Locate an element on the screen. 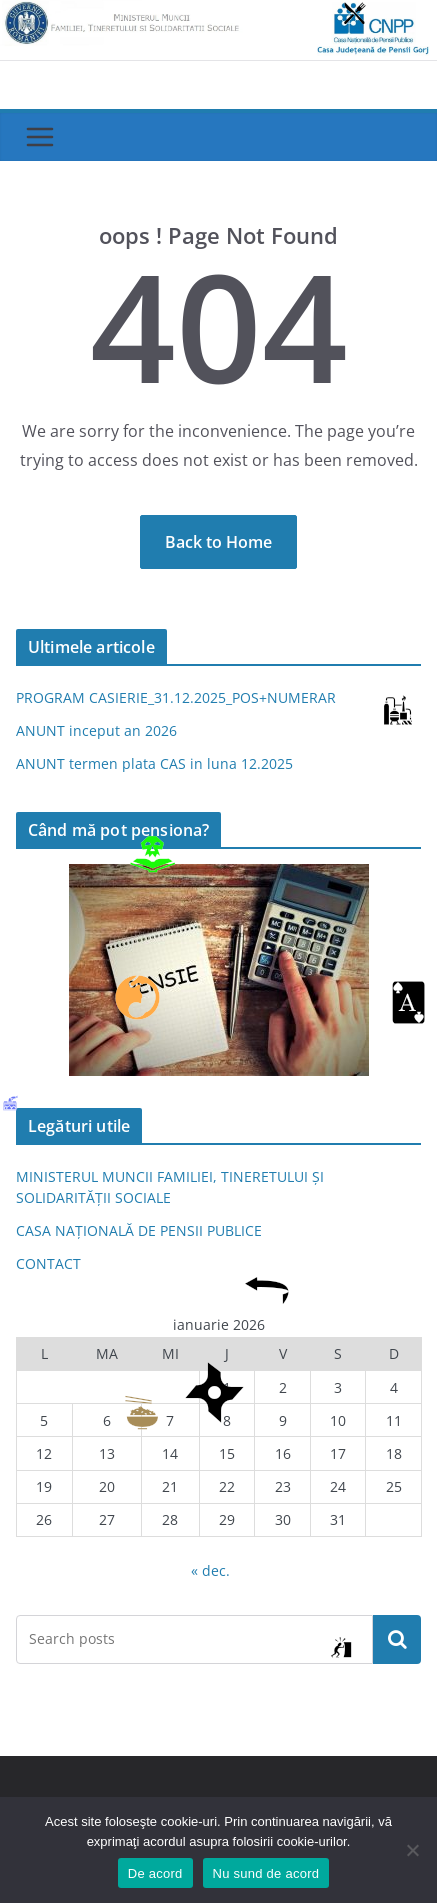 This screenshot has width=437, height=1903. access card games or solitaire is located at coordinates (408, 1002).